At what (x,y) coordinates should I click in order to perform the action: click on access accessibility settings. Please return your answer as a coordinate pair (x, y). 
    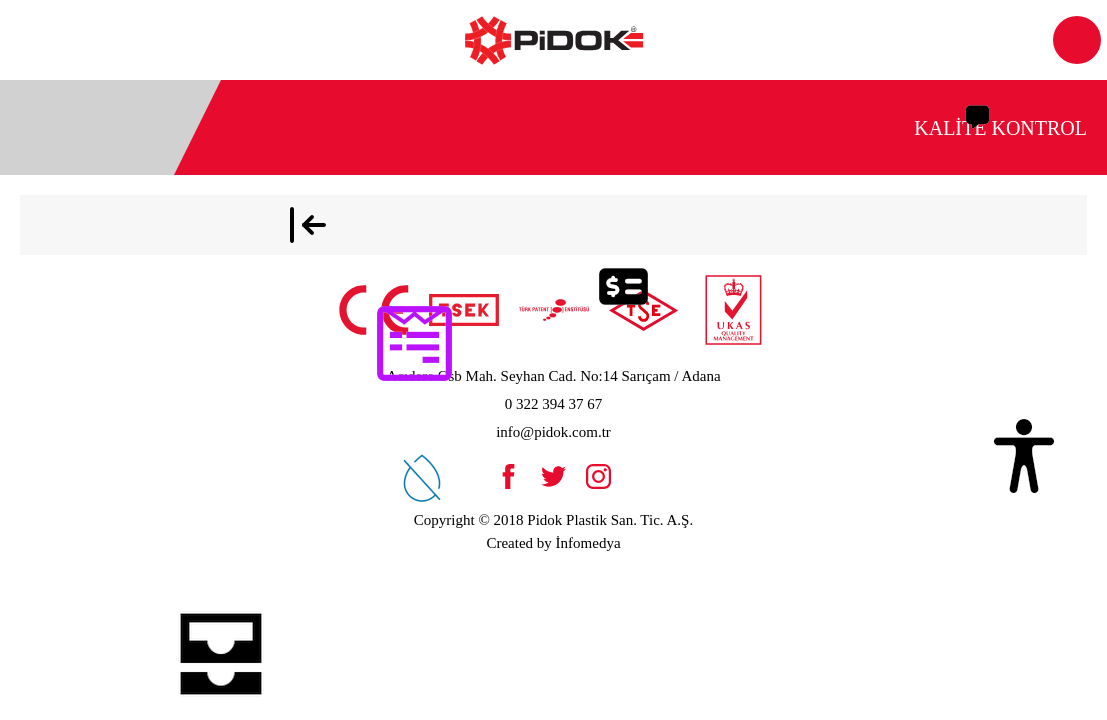
    Looking at the image, I should click on (1024, 456).